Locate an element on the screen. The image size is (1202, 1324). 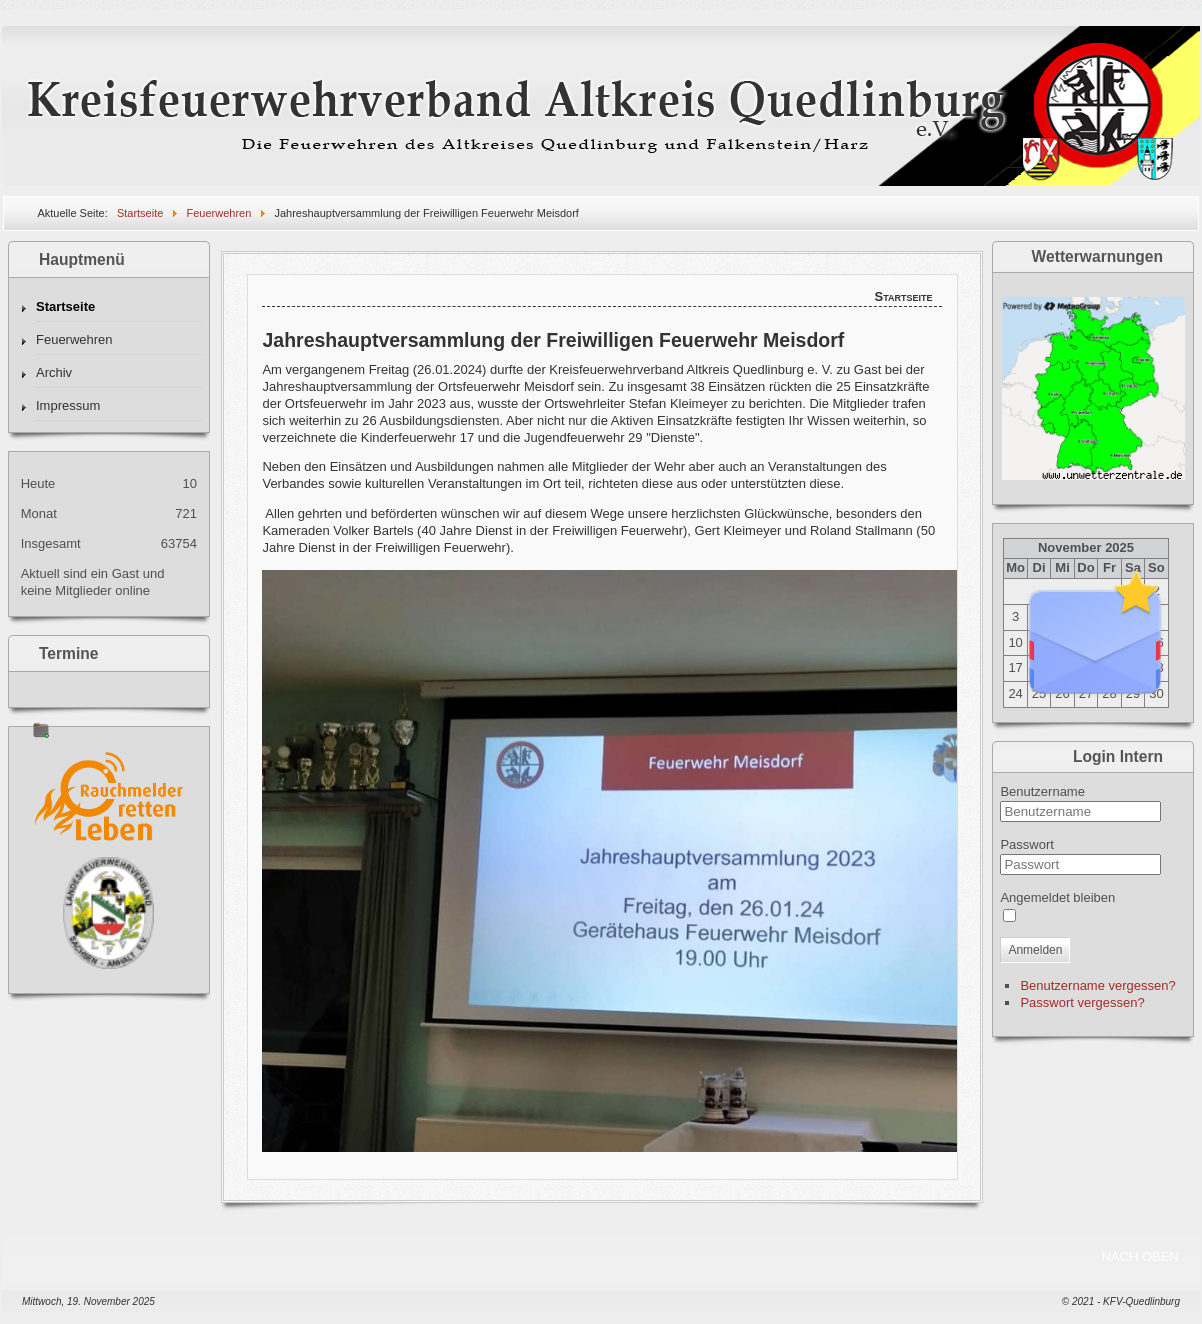
mark email as unread is located at coordinates (1095, 642).